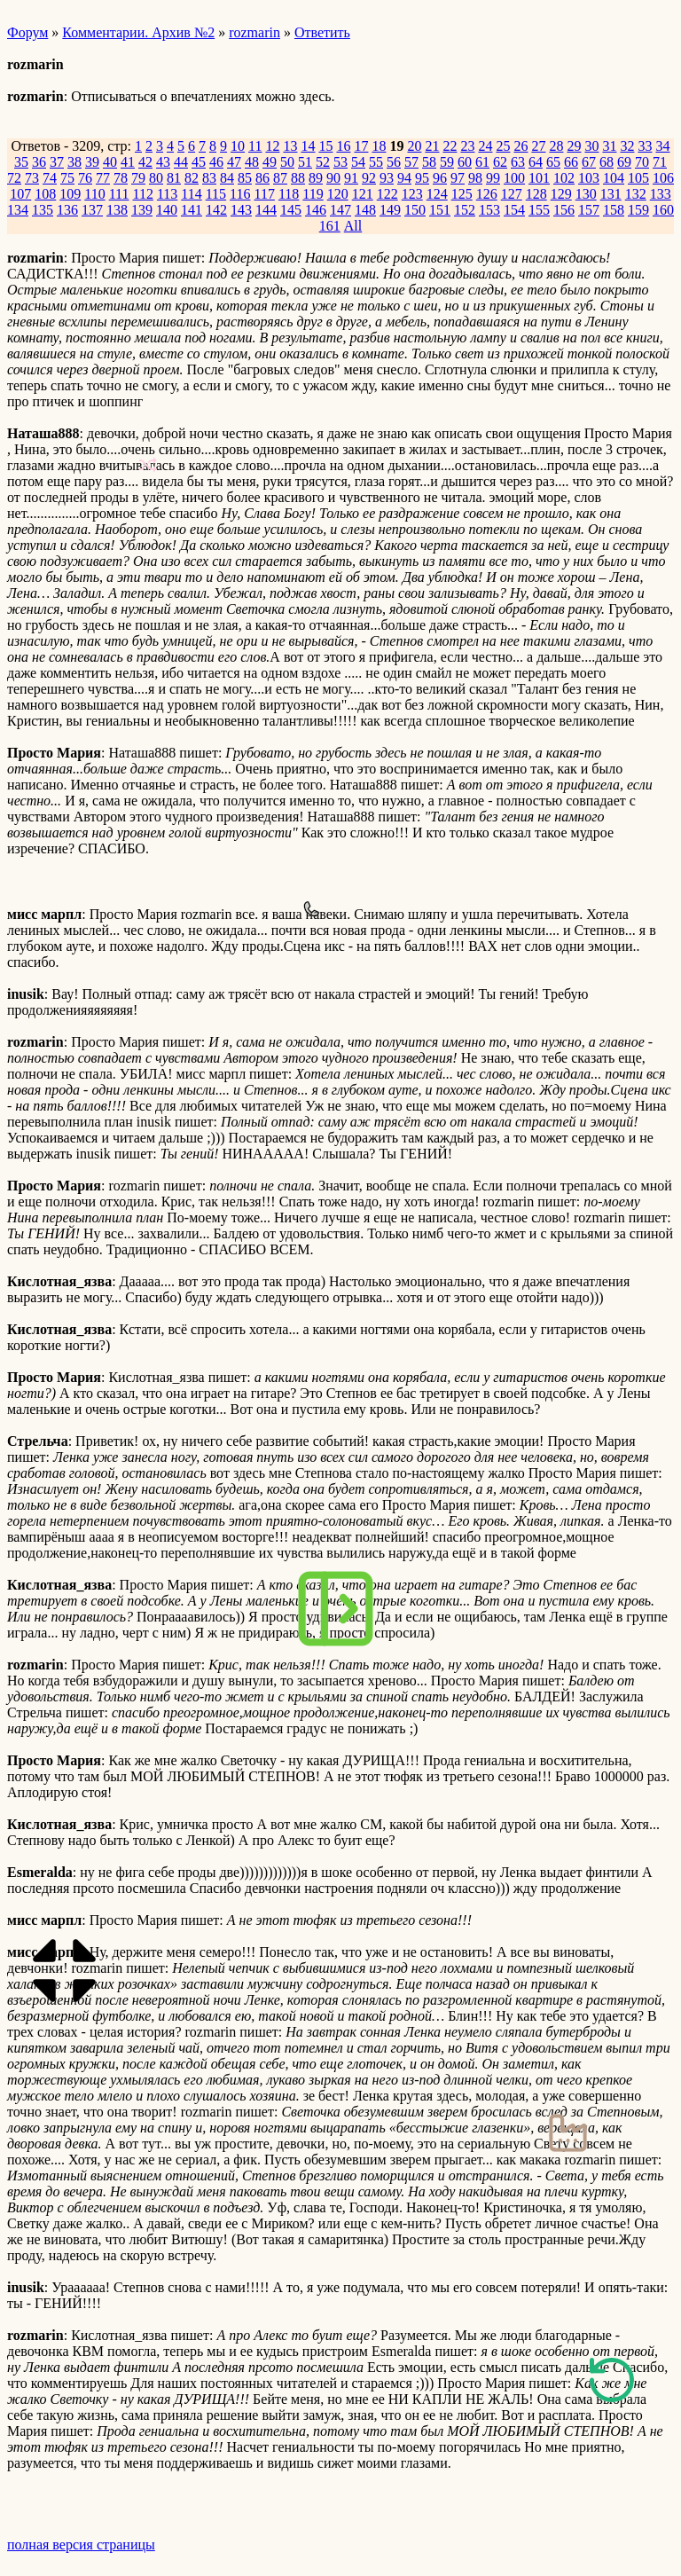 The height and width of the screenshot is (2576, 681). What do you see at coordinates (568, 2132) in the screenshot?
I see `view manufacturing or production settings` at bounding box center [568, 2132].